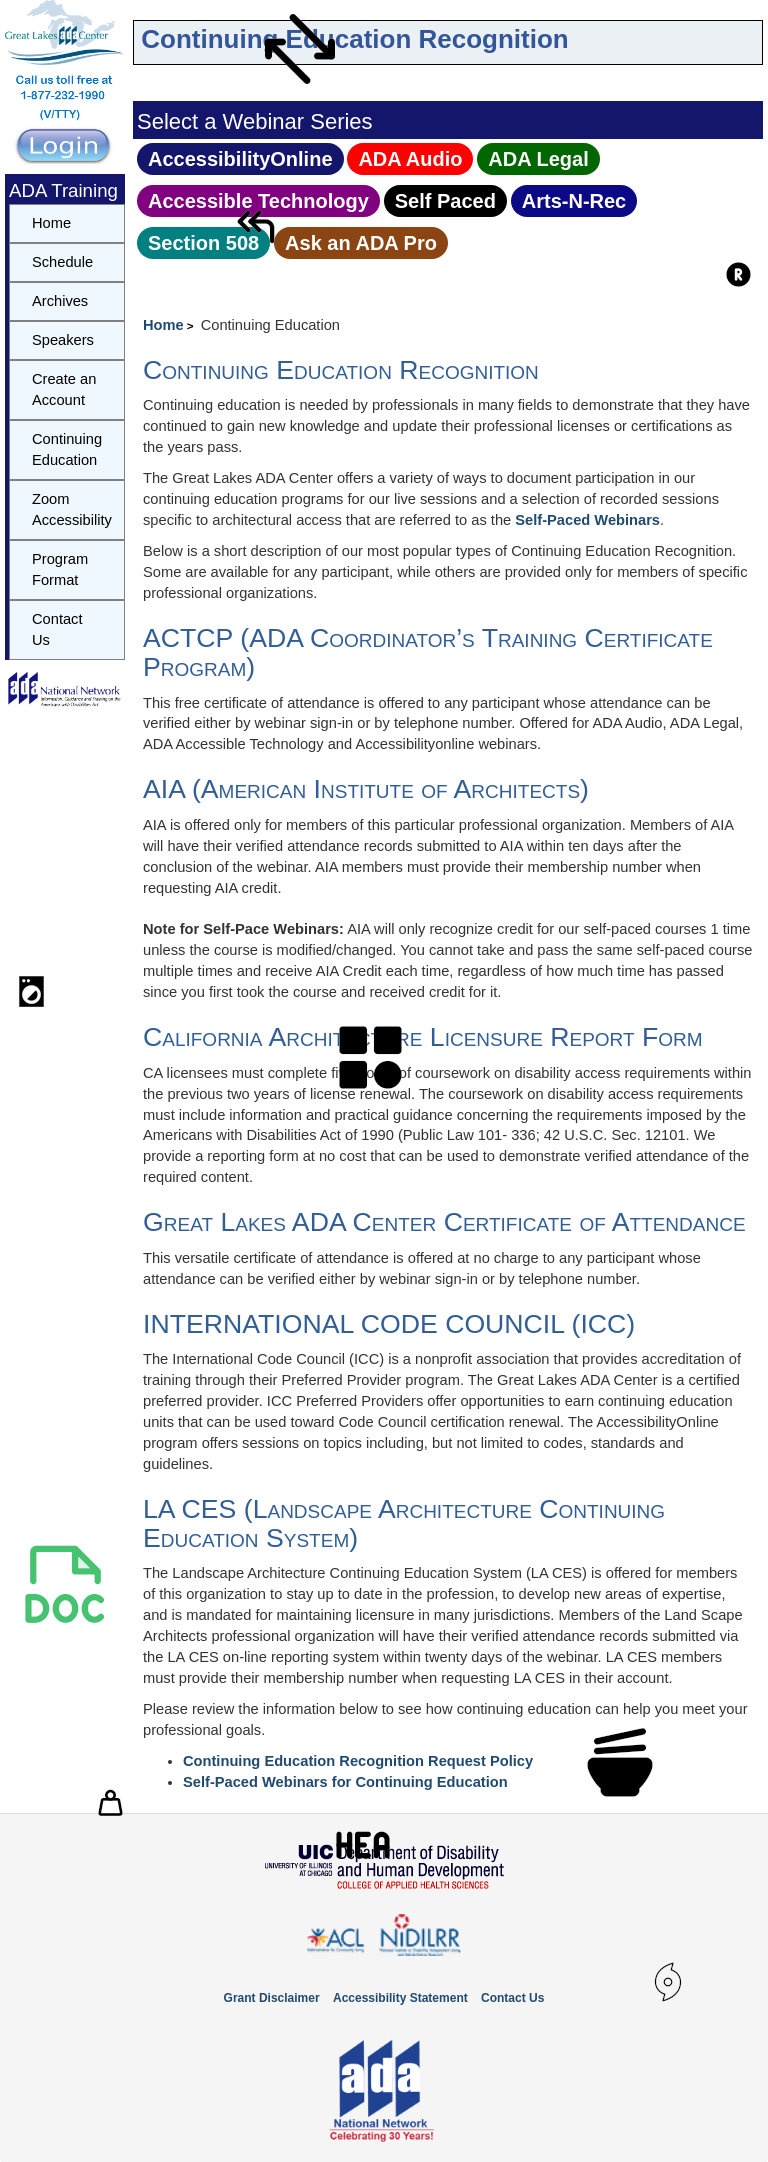  I want to click on resize element diagonally, so click(300, 49).